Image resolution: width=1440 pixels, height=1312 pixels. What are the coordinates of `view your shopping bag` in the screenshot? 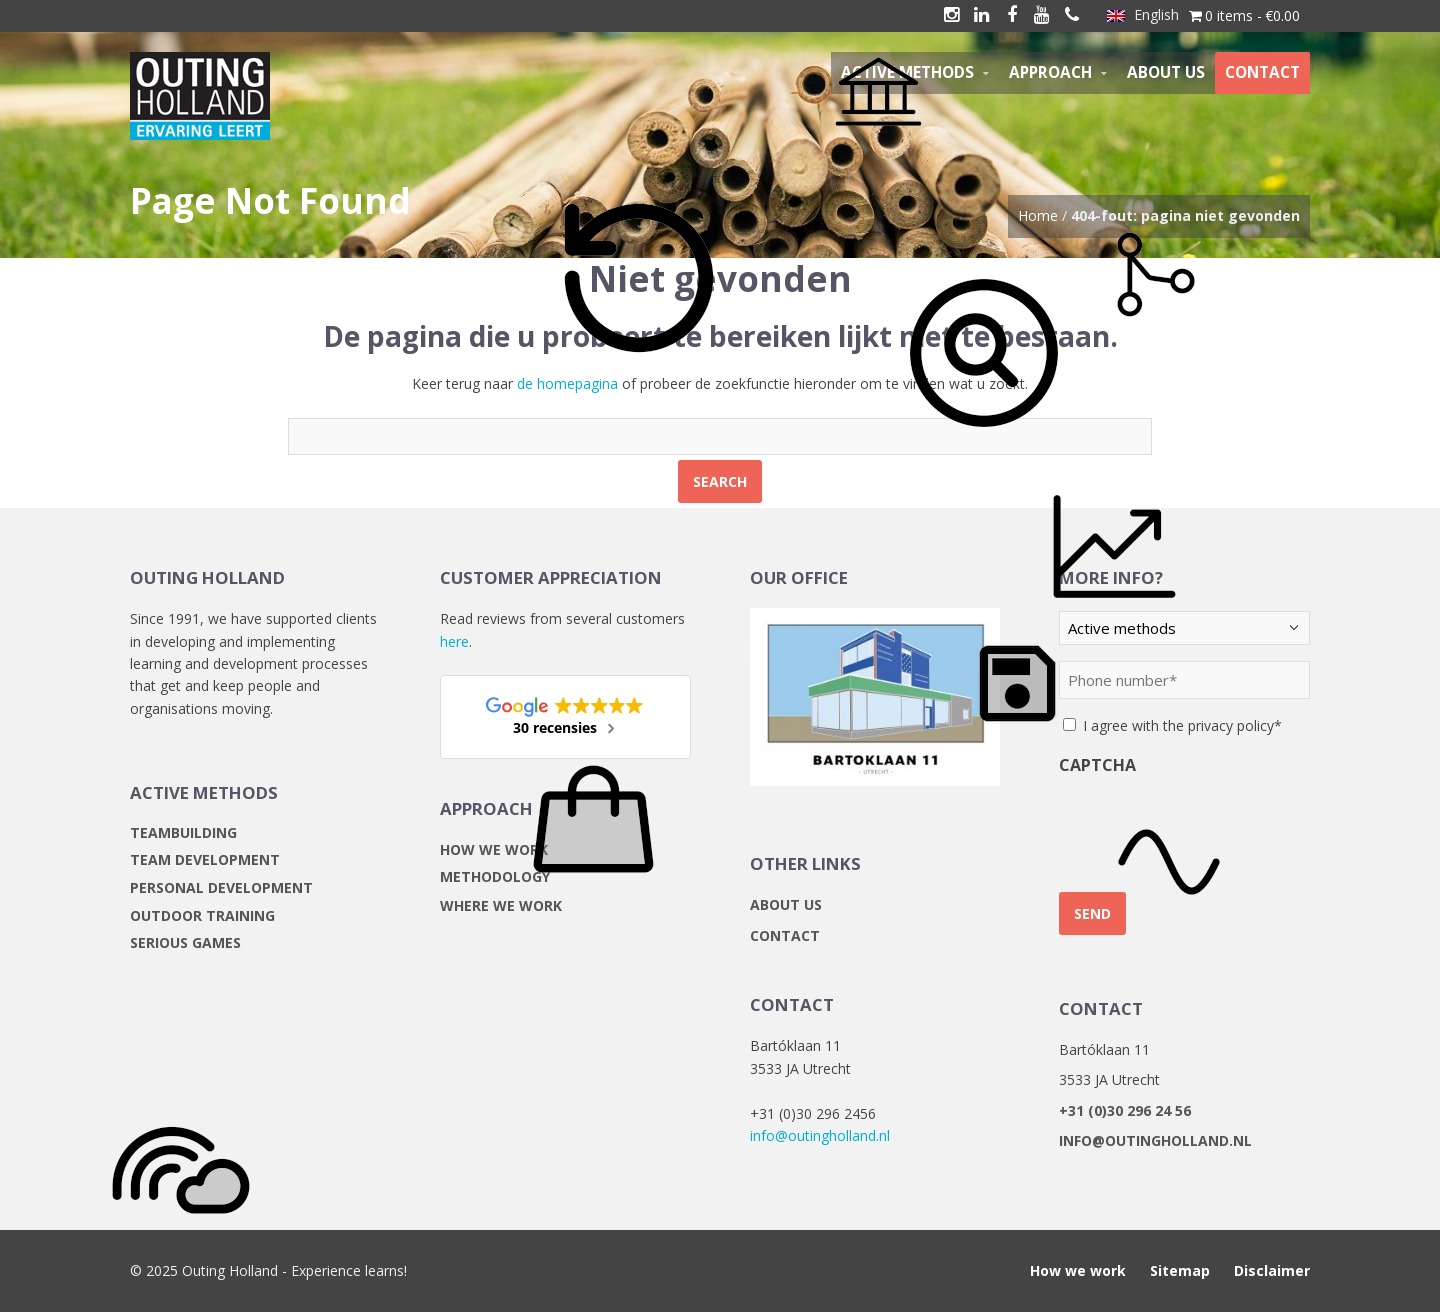 It's located at (593, 825).